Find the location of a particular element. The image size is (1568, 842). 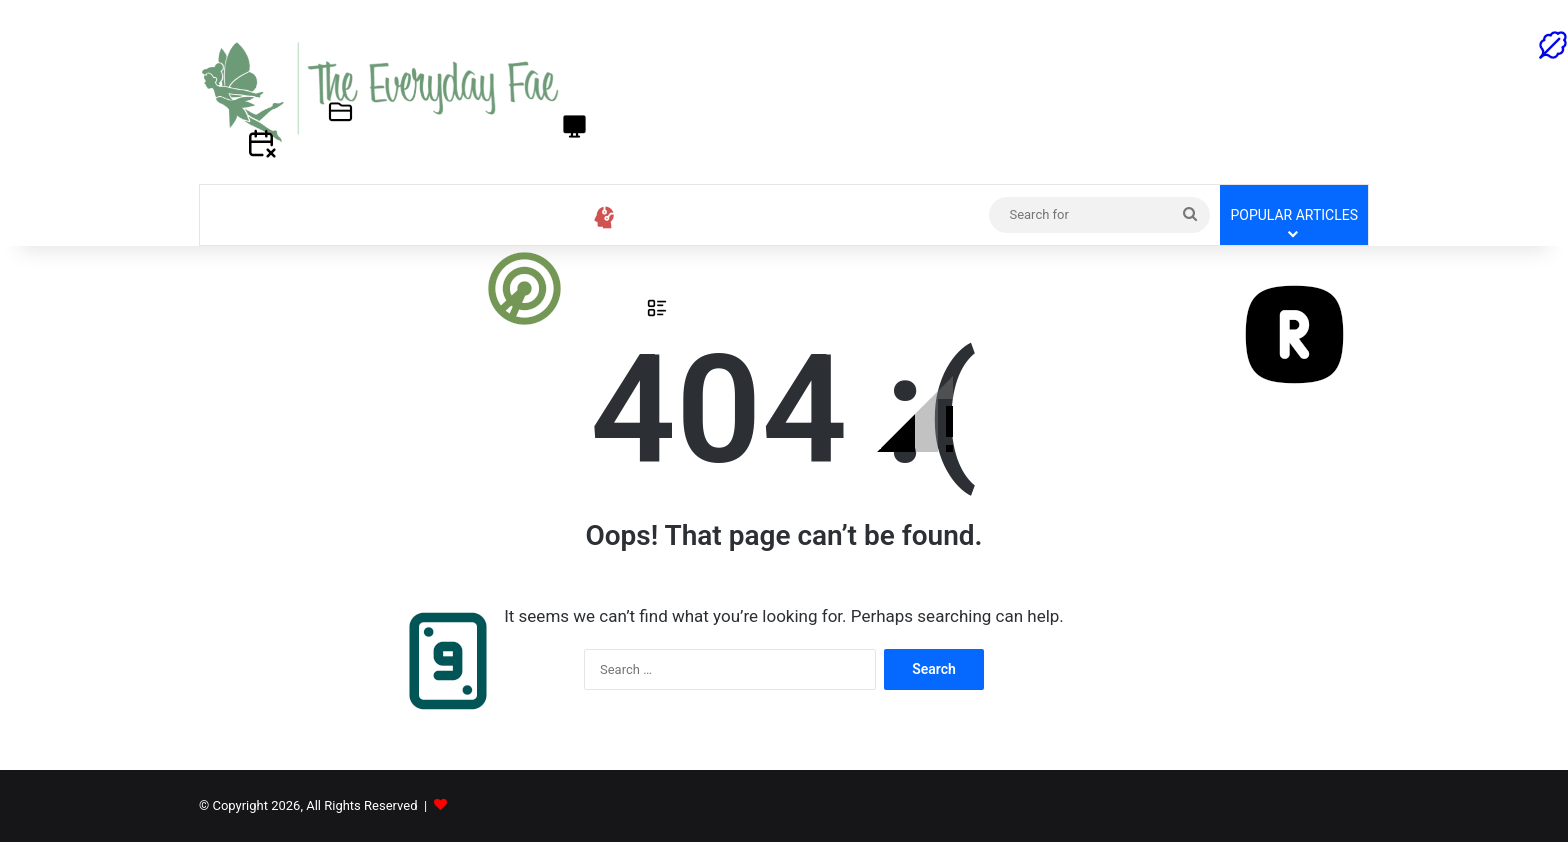

indicates weak cellular signal with no internet connection is located at coordinates (915, 414).